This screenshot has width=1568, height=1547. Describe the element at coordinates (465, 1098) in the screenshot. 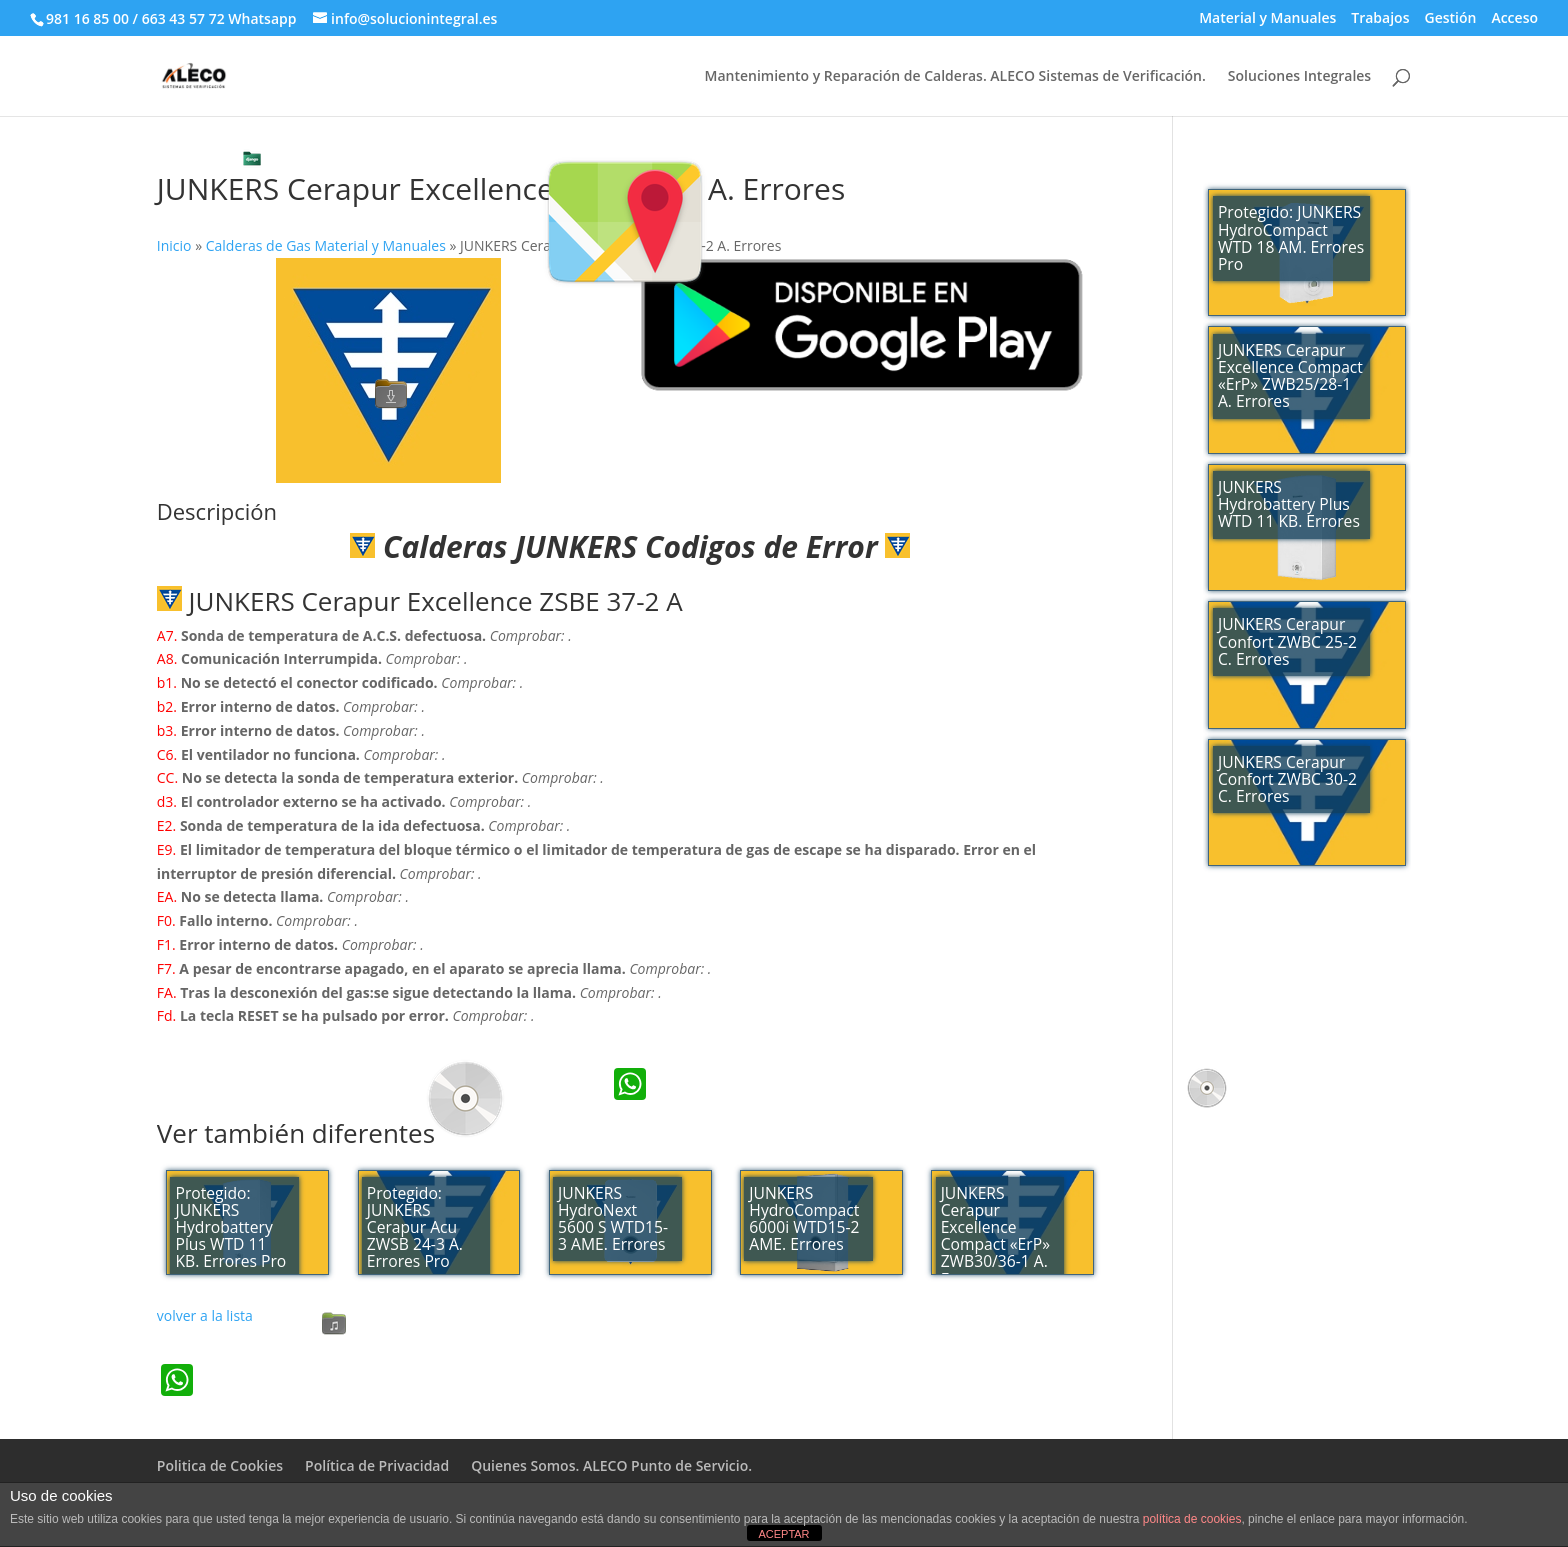

I see `access cd/dvd drive or optical media` at that location.